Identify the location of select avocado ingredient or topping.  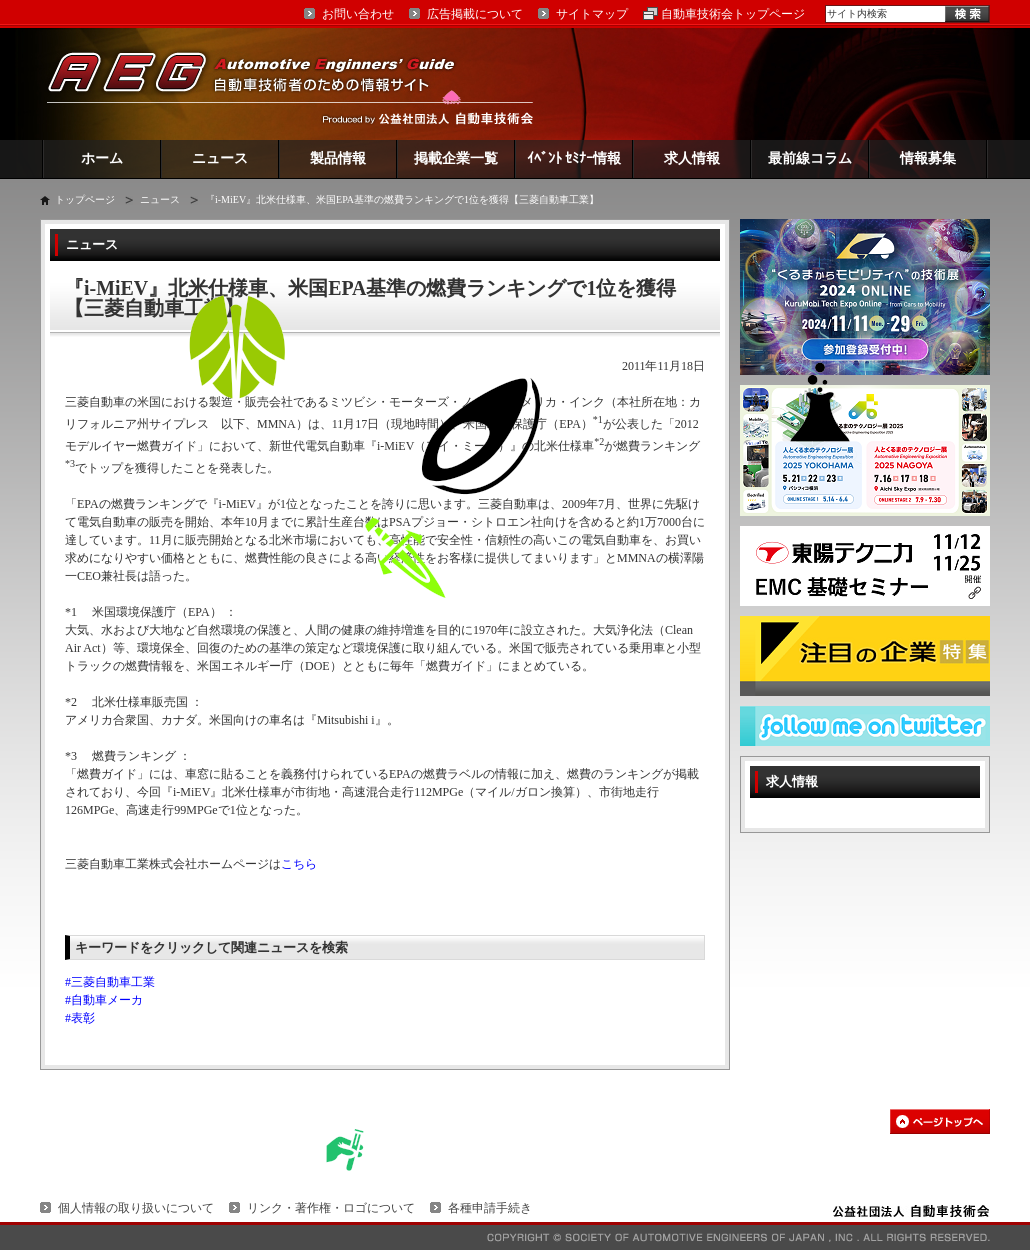
(481, 436).